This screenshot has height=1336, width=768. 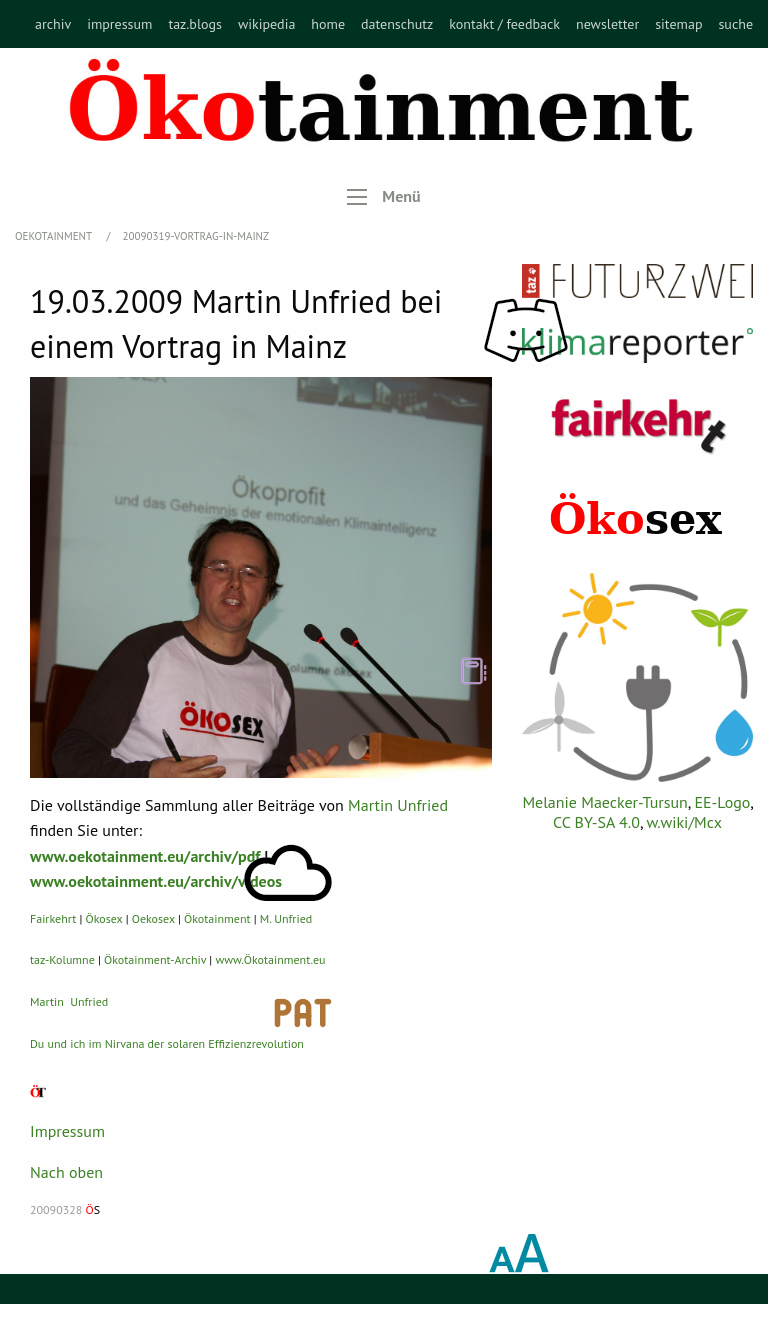 What do you see at coordinates (519, 1251) in the screenshot?
I see `adjust text size settings` at bounding box center [519, 1251].